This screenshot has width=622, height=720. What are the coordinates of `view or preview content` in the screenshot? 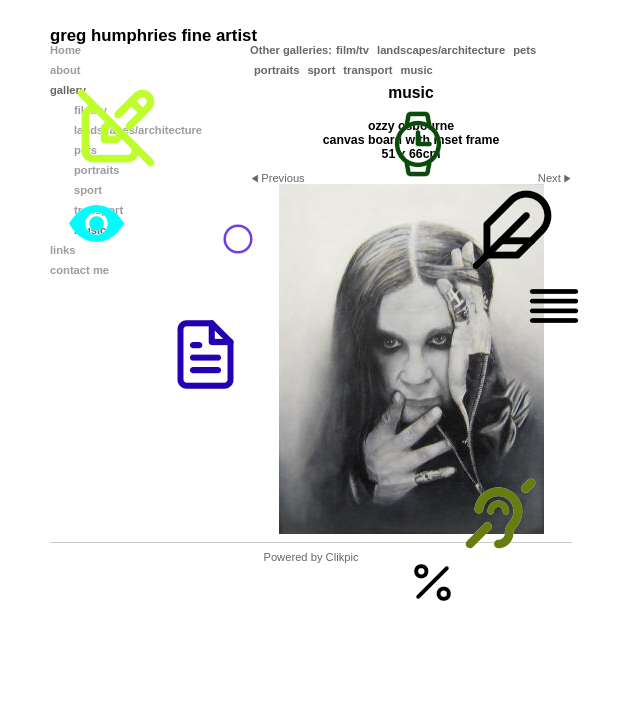 It's located at (96, 223).